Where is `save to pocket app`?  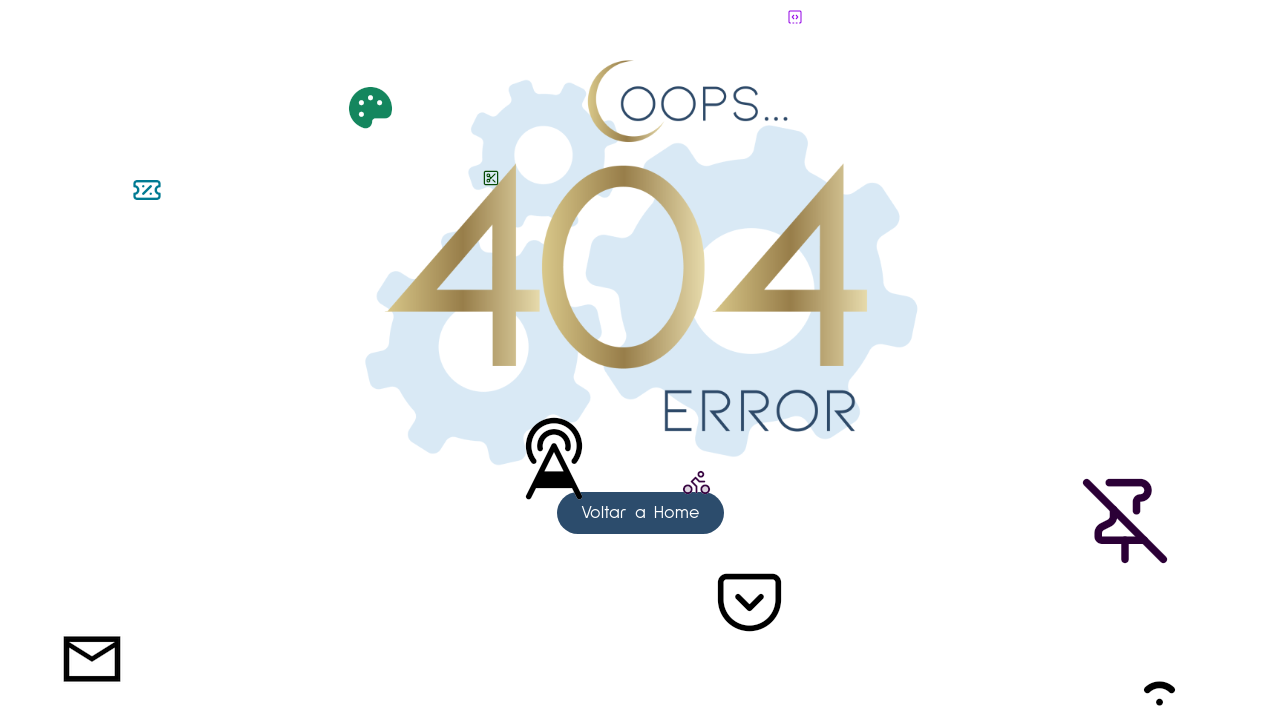 save to pocket app is located at coordinates (749, 602).